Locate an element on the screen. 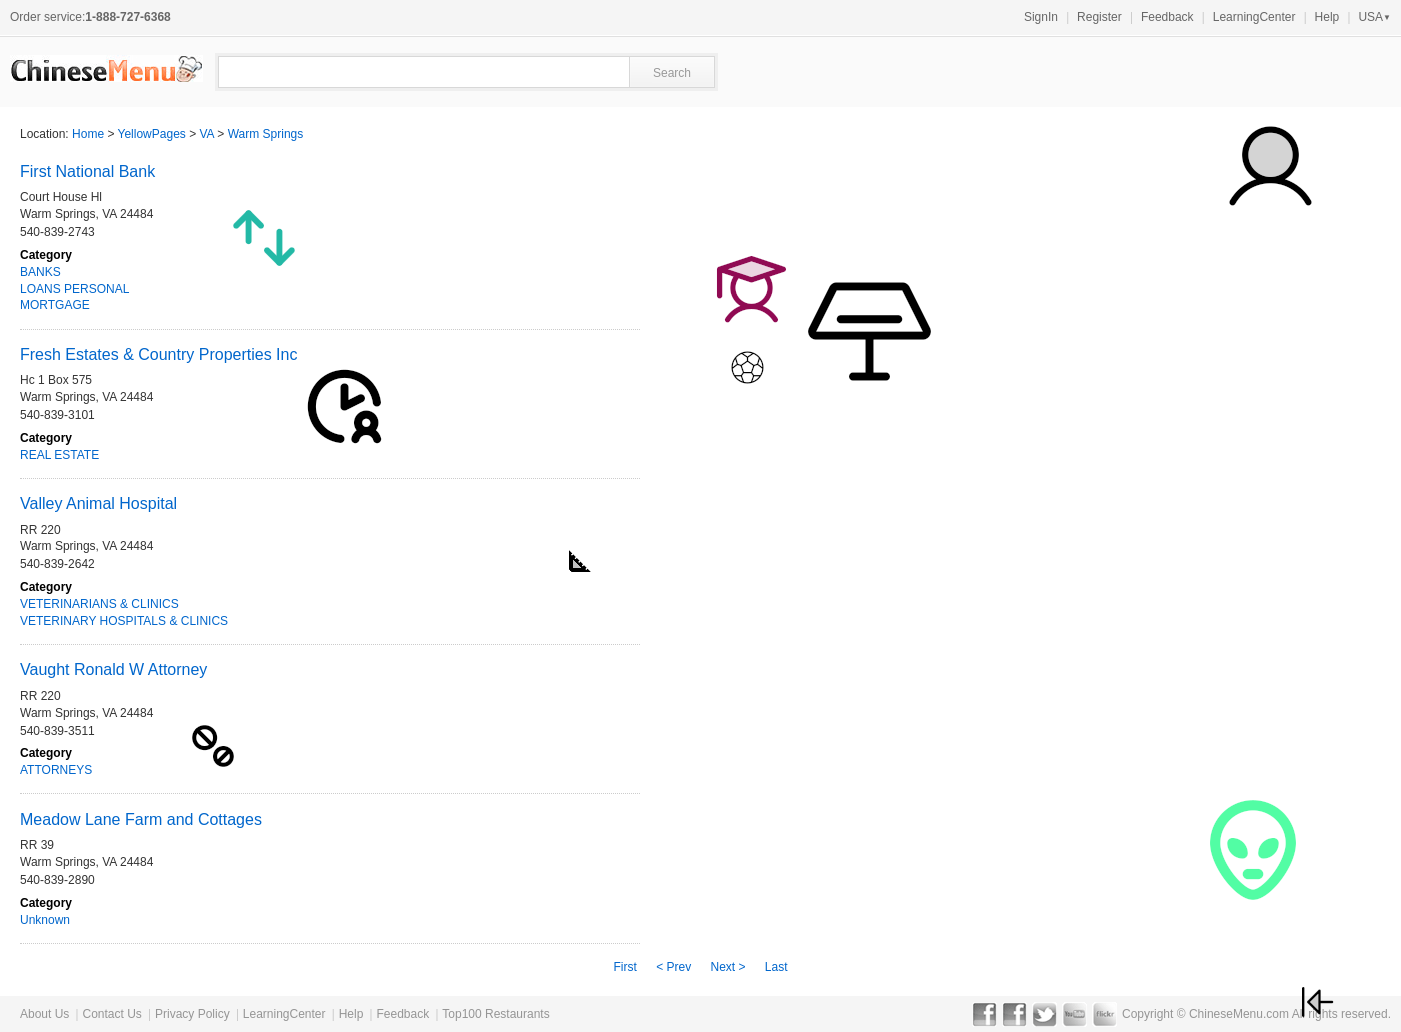  go back to the beginning is located at coordinates (1317, 1002).